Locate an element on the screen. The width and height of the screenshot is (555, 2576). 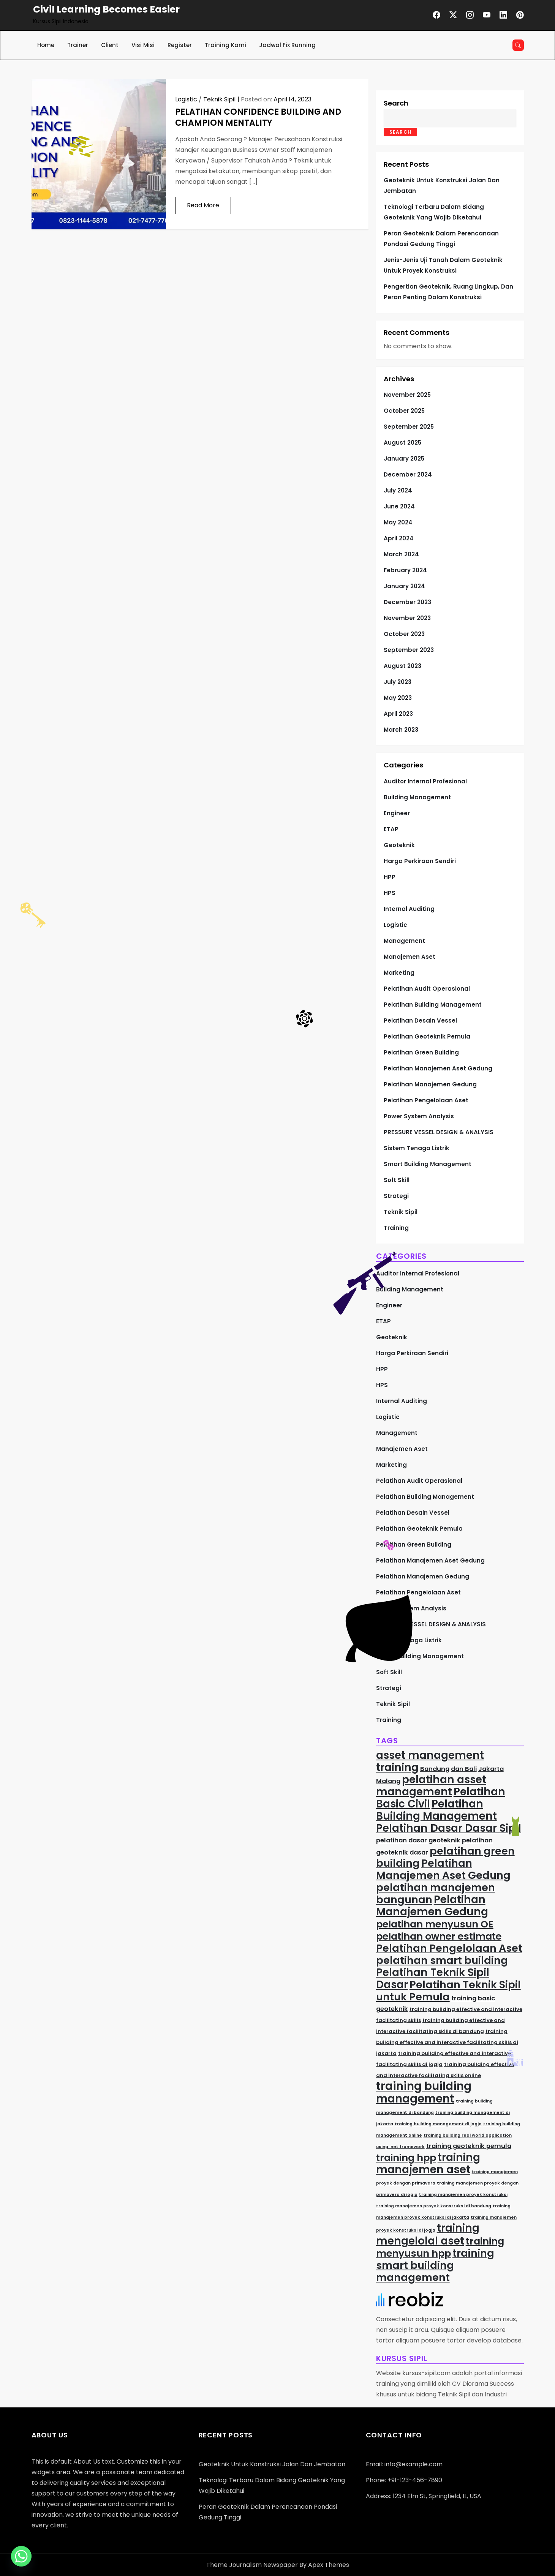
construction or building materials inventory is located at coordinates (82, 146).